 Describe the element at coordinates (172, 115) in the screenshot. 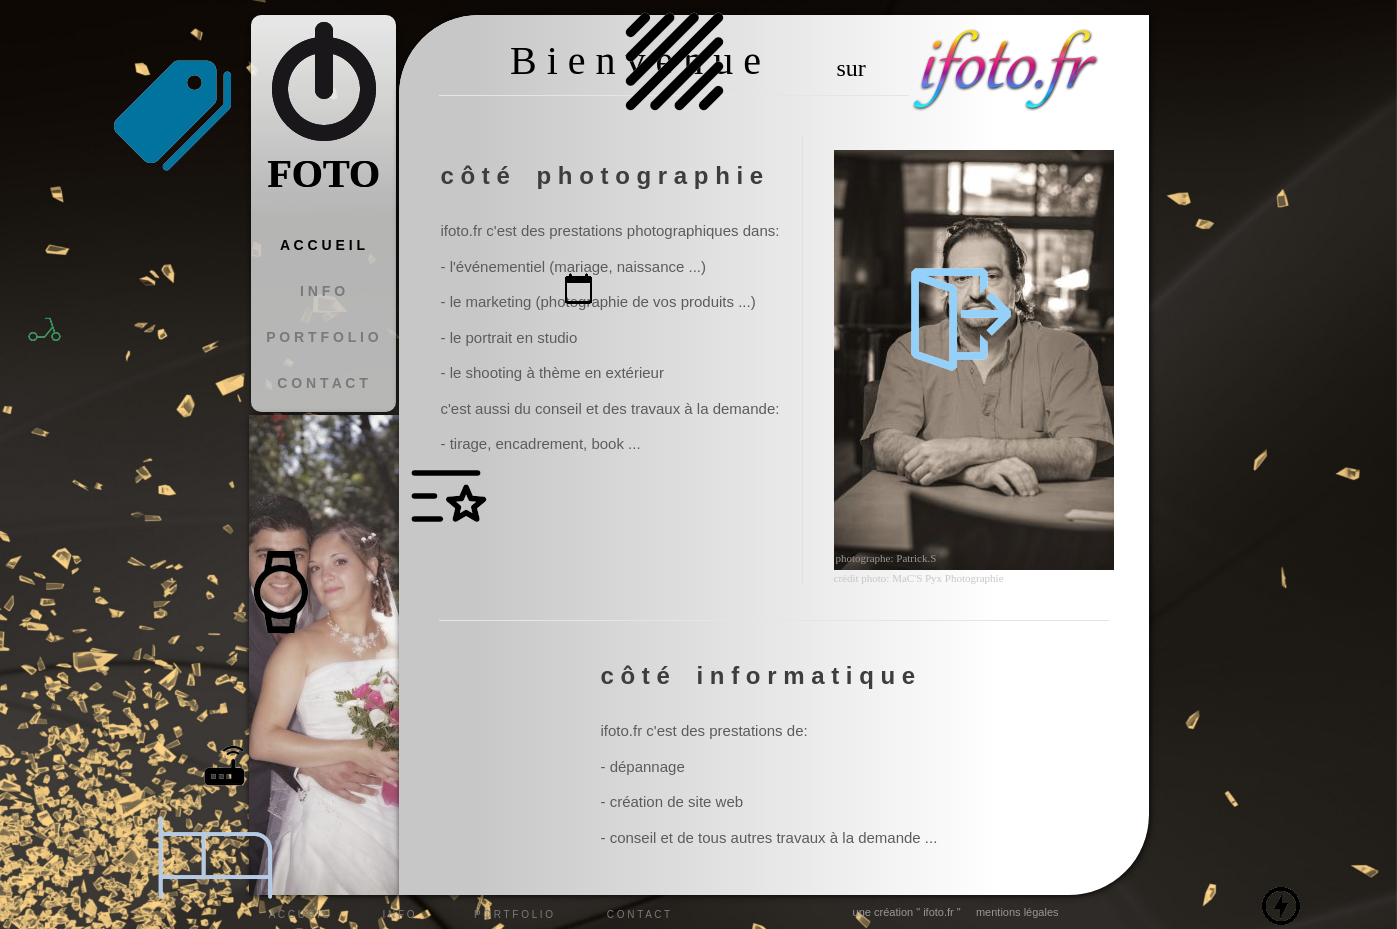

I see `view or manage tags` at that location.